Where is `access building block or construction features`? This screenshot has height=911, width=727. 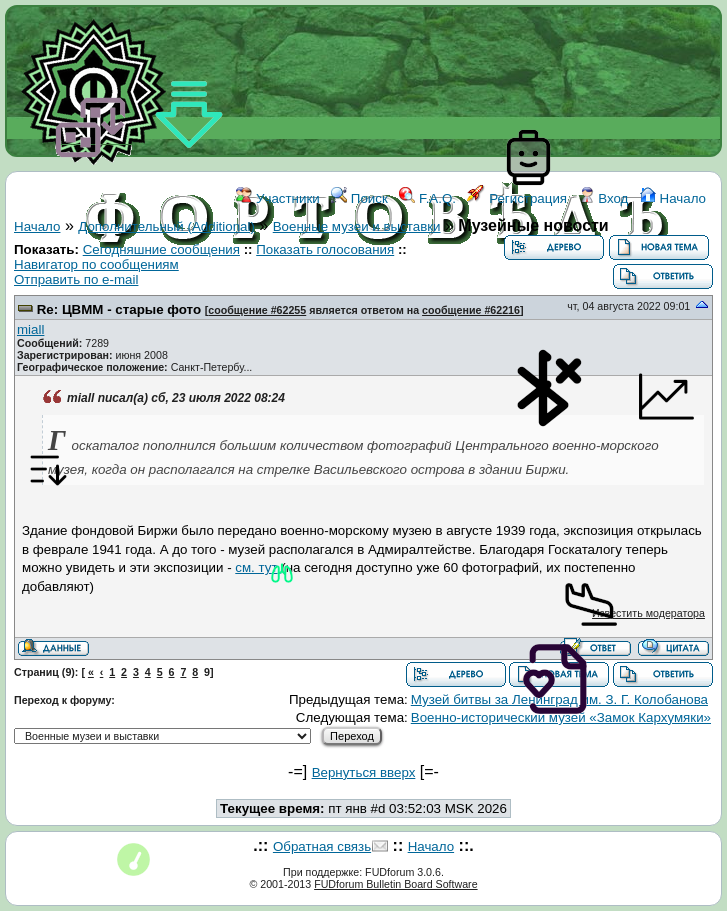
access building block or construction features is located at coordinates (528, 157).